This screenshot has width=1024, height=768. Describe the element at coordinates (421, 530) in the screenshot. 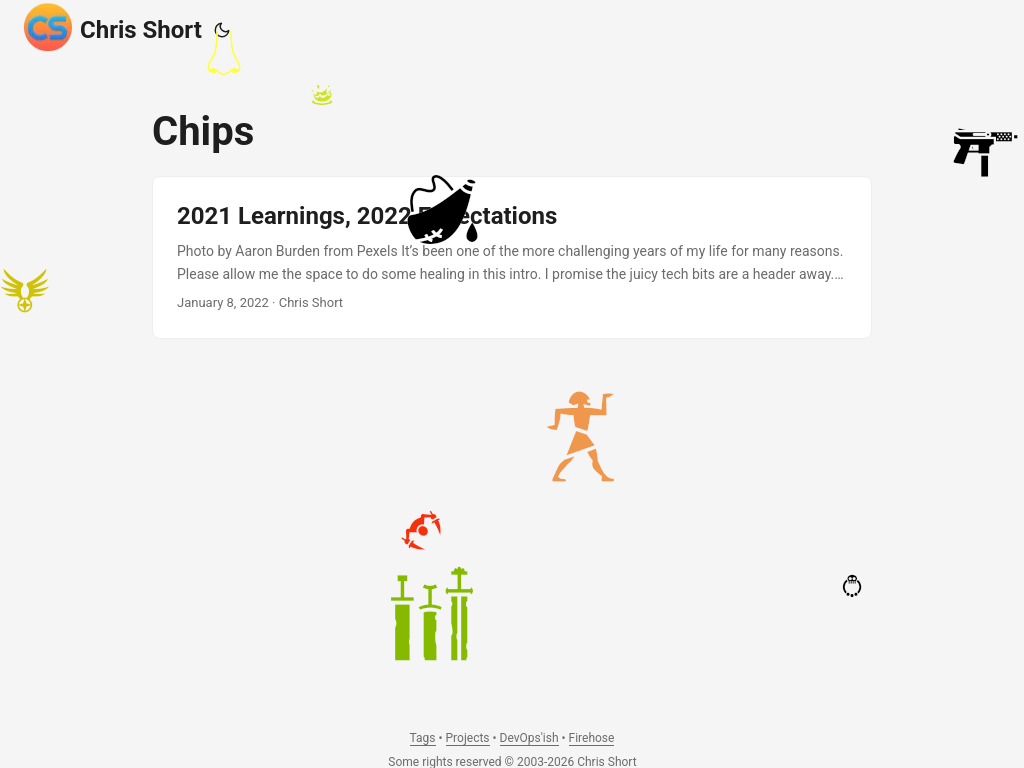

I see `select rogue character class` at that location.